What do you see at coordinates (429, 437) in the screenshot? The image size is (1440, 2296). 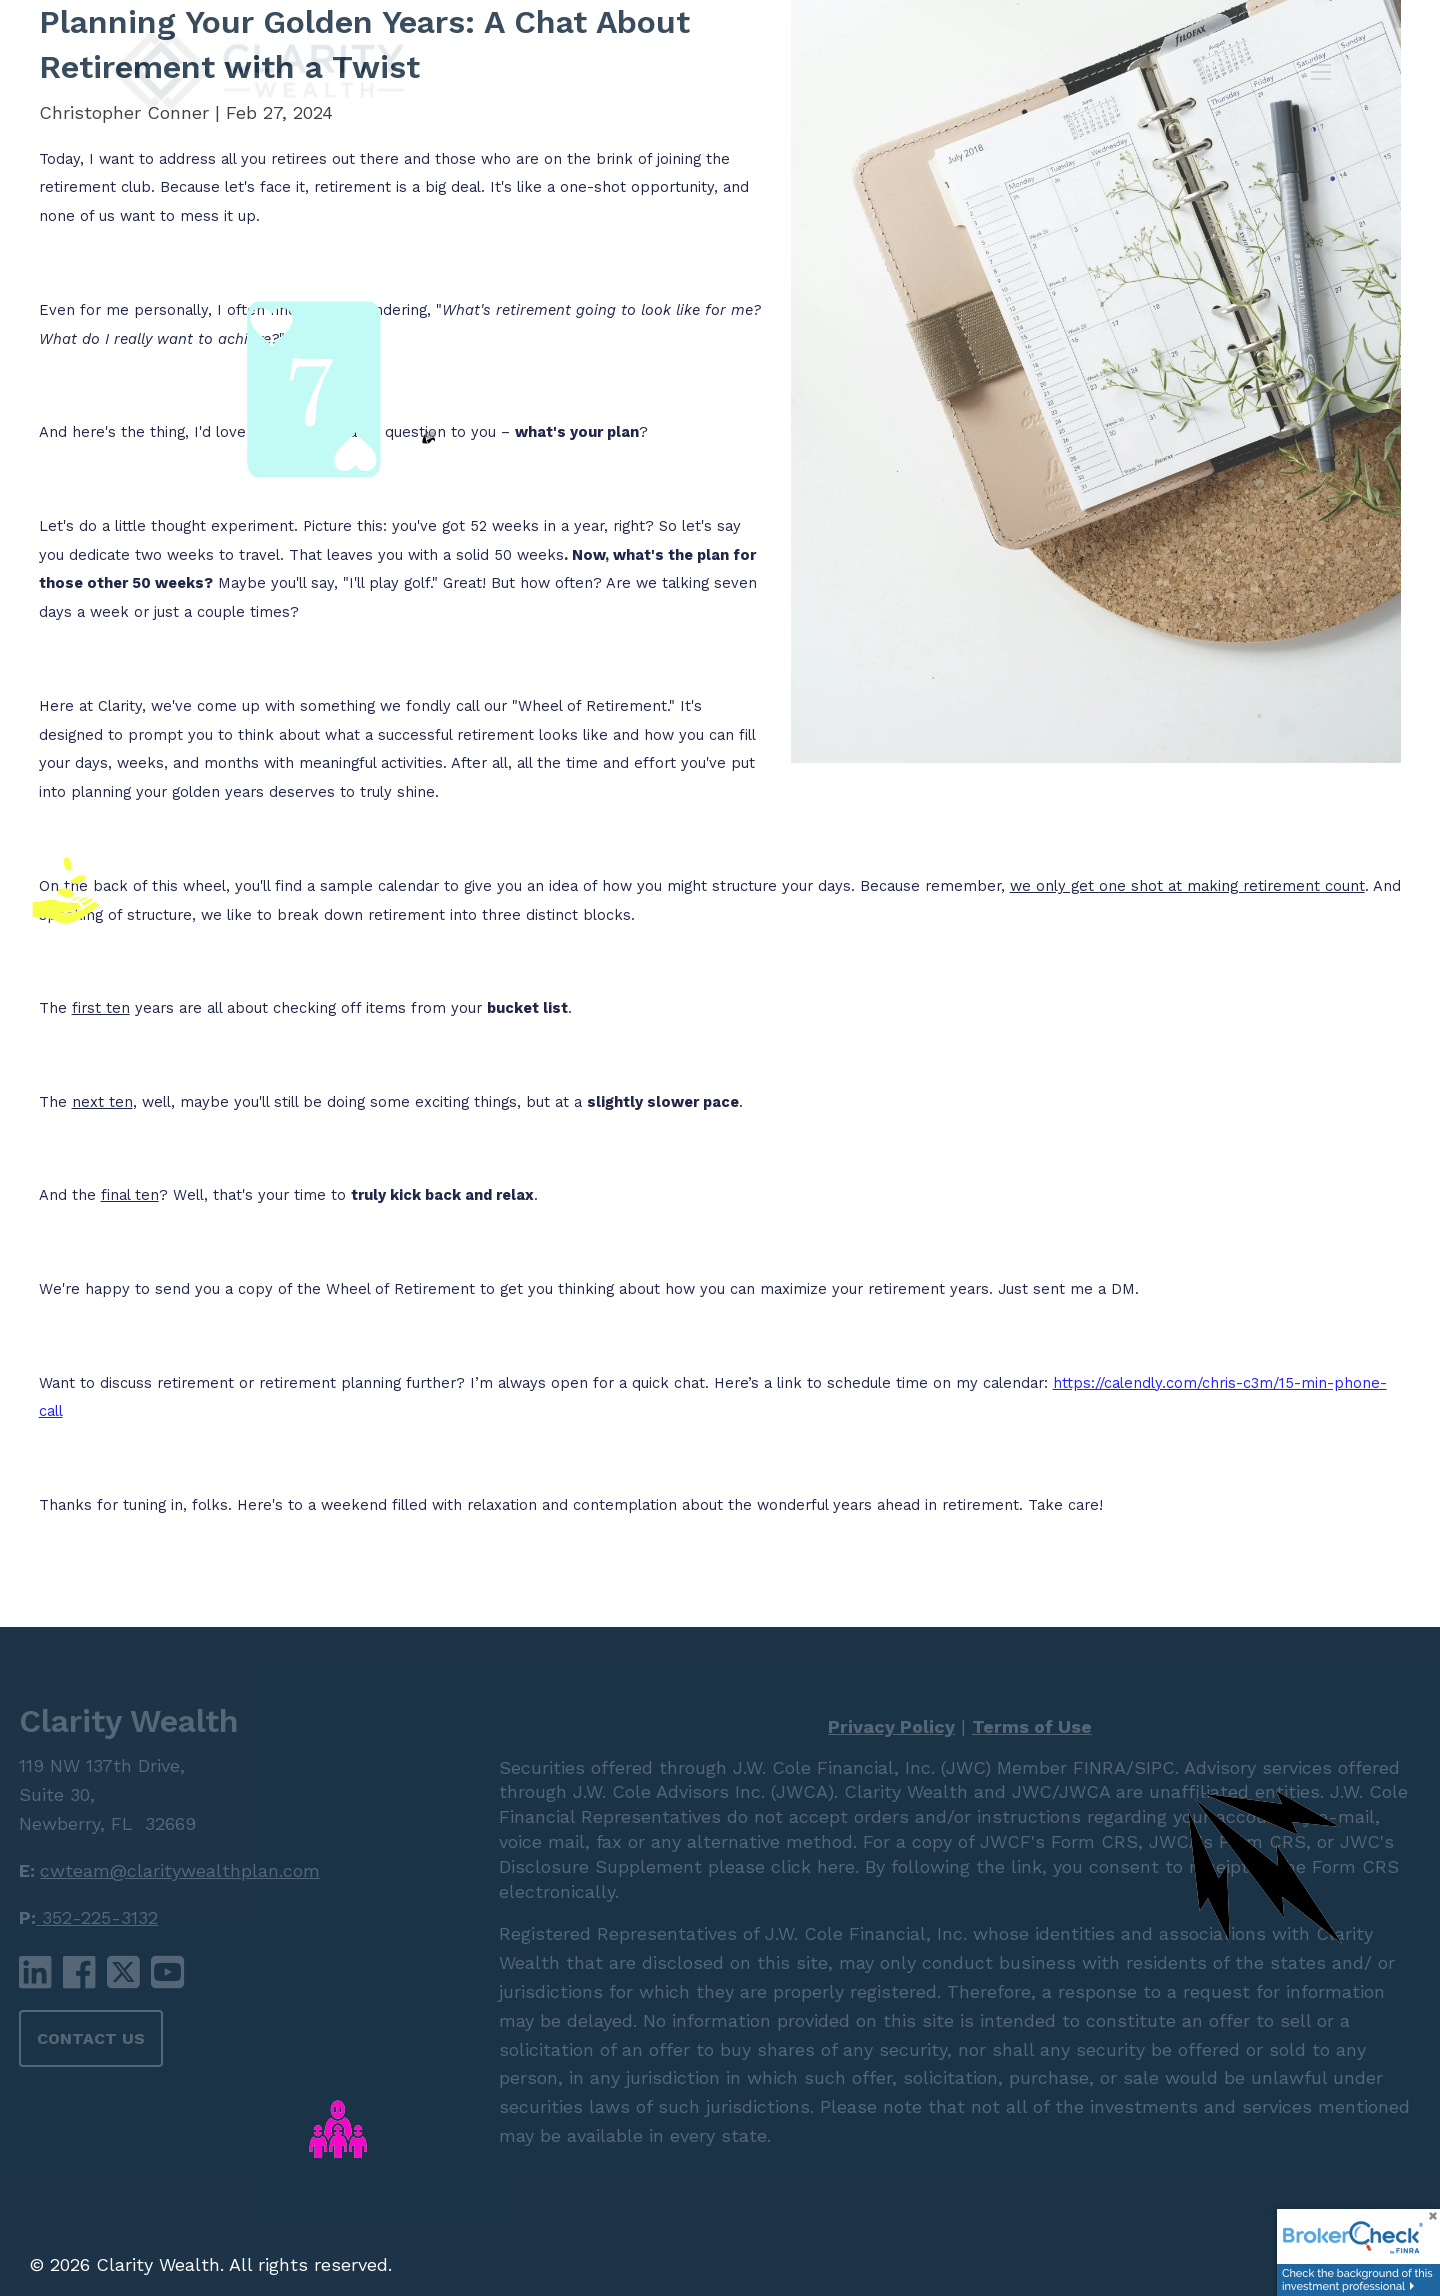 I see `represents a farming or agriculture category` at bounding box center [429, 437].